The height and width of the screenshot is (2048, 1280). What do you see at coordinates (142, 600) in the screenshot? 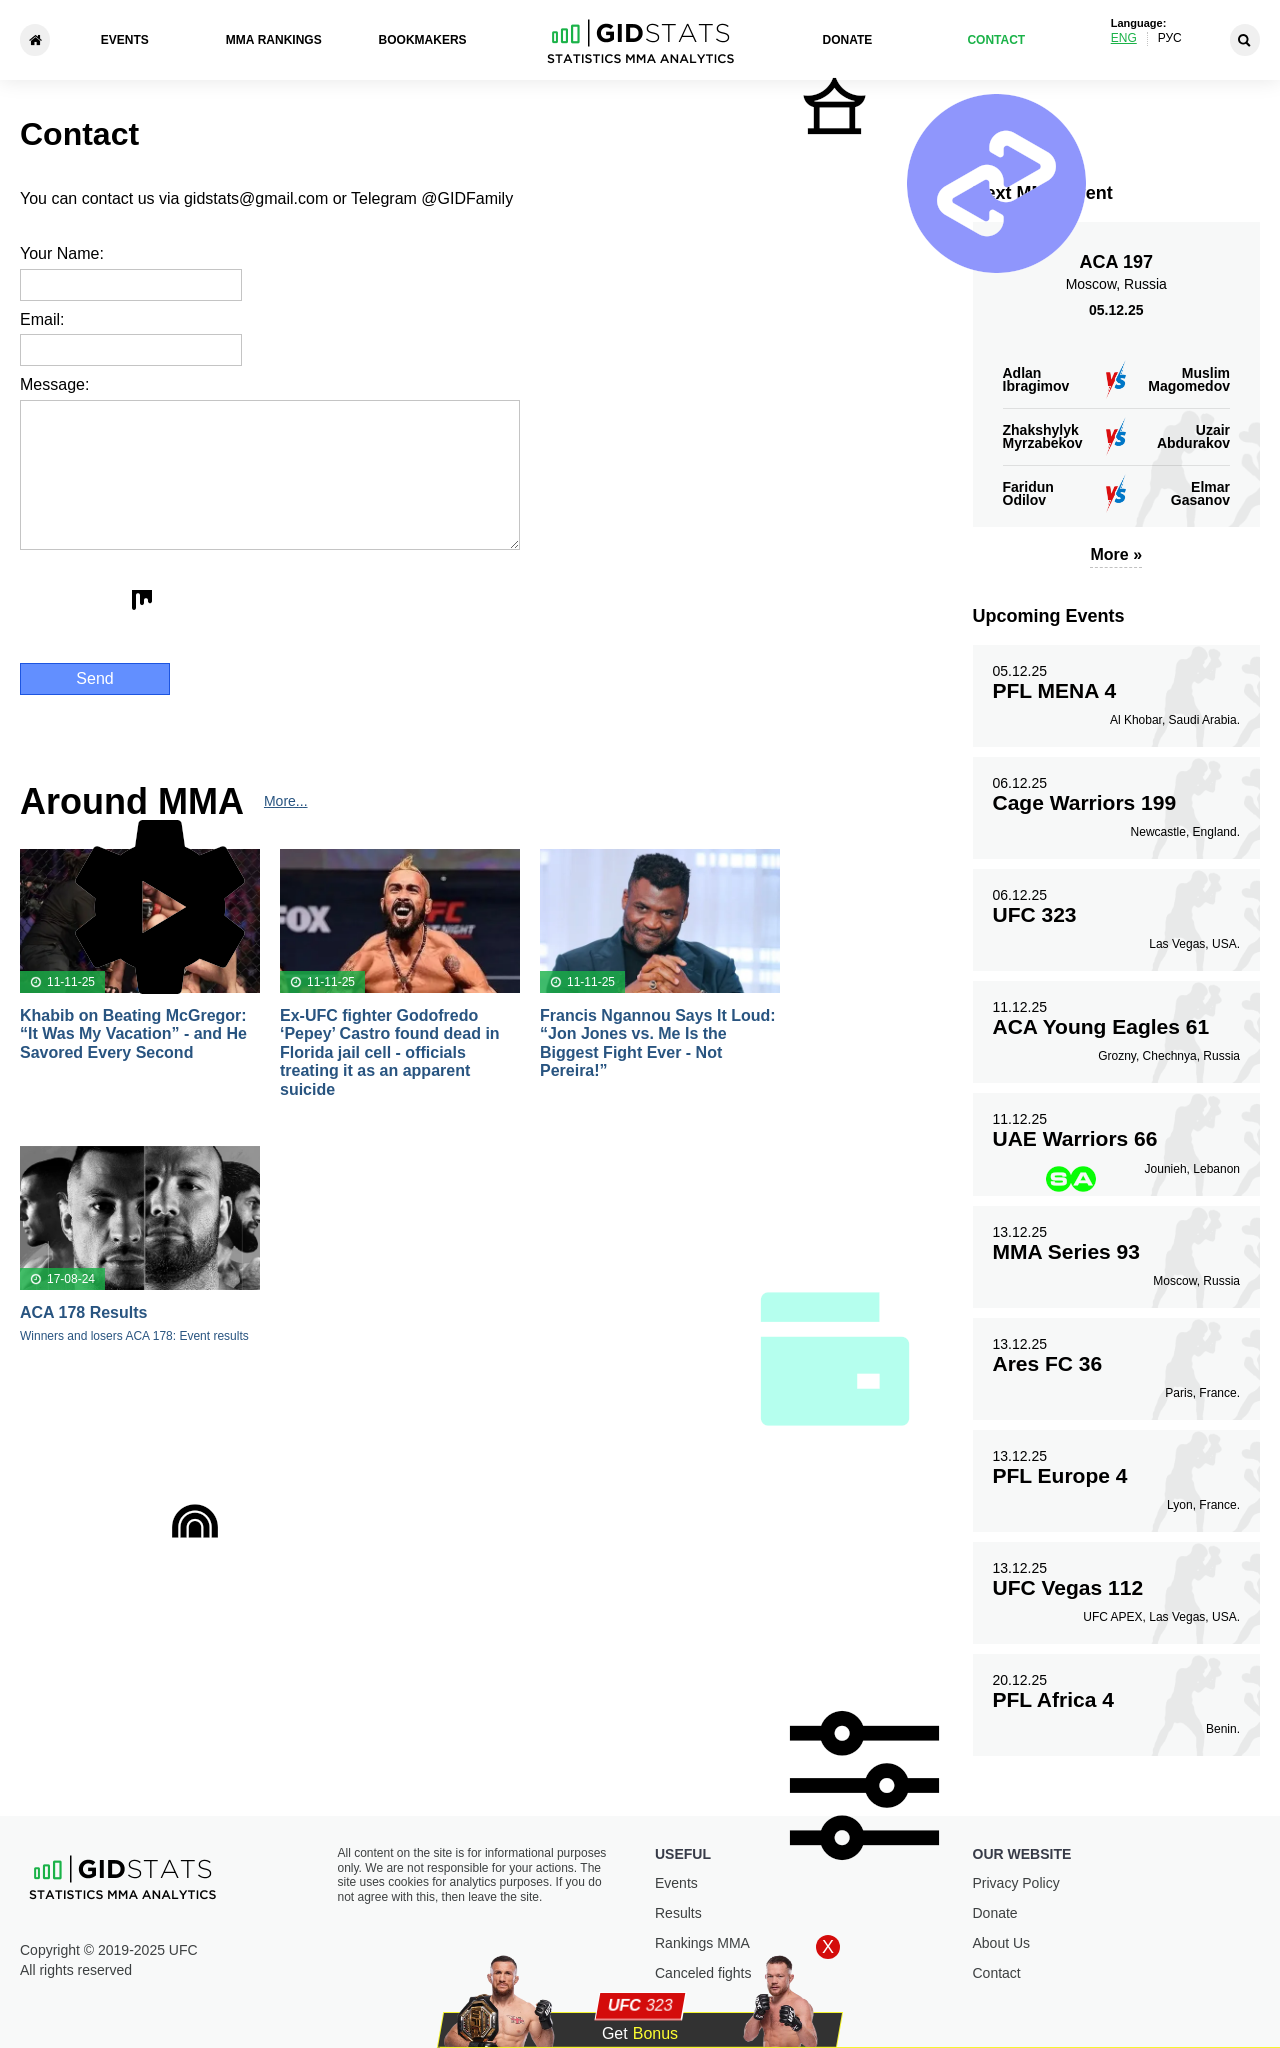
I see `open the Mix app` at bounding box center [142, 600].